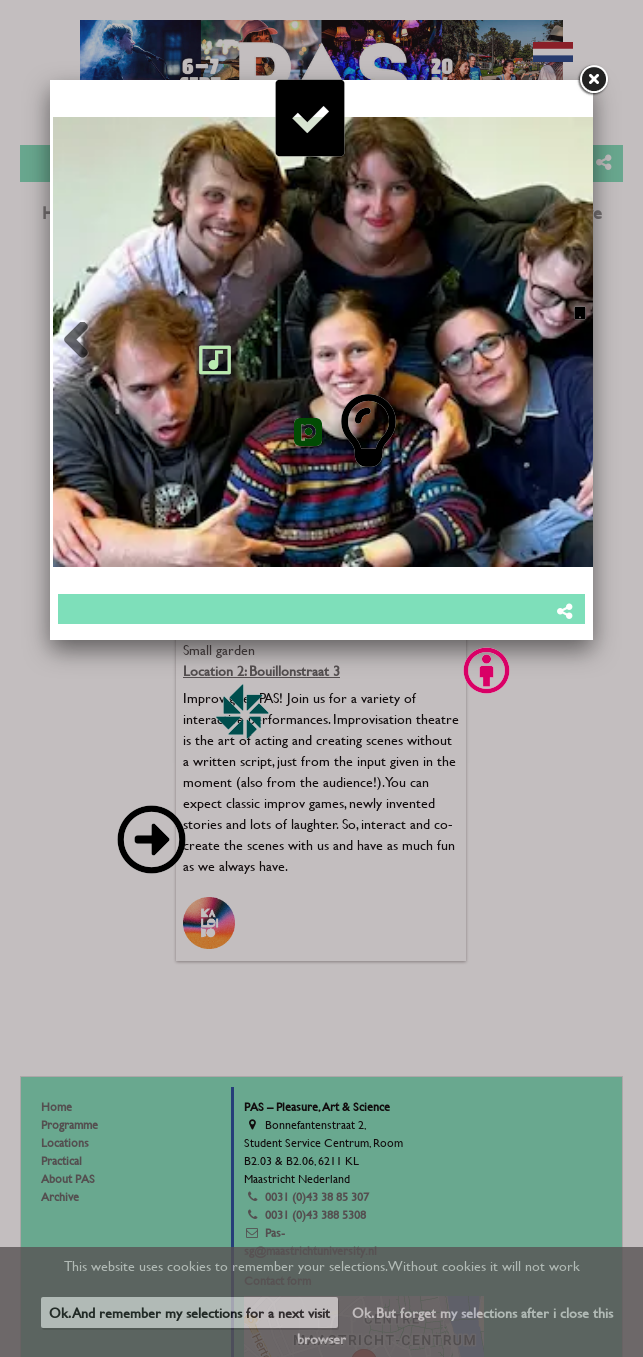  What do you see at coordinates (368, 430) in the screenshot?
I see `view tips or helpful suggestions` at bounding box center [368, 430].